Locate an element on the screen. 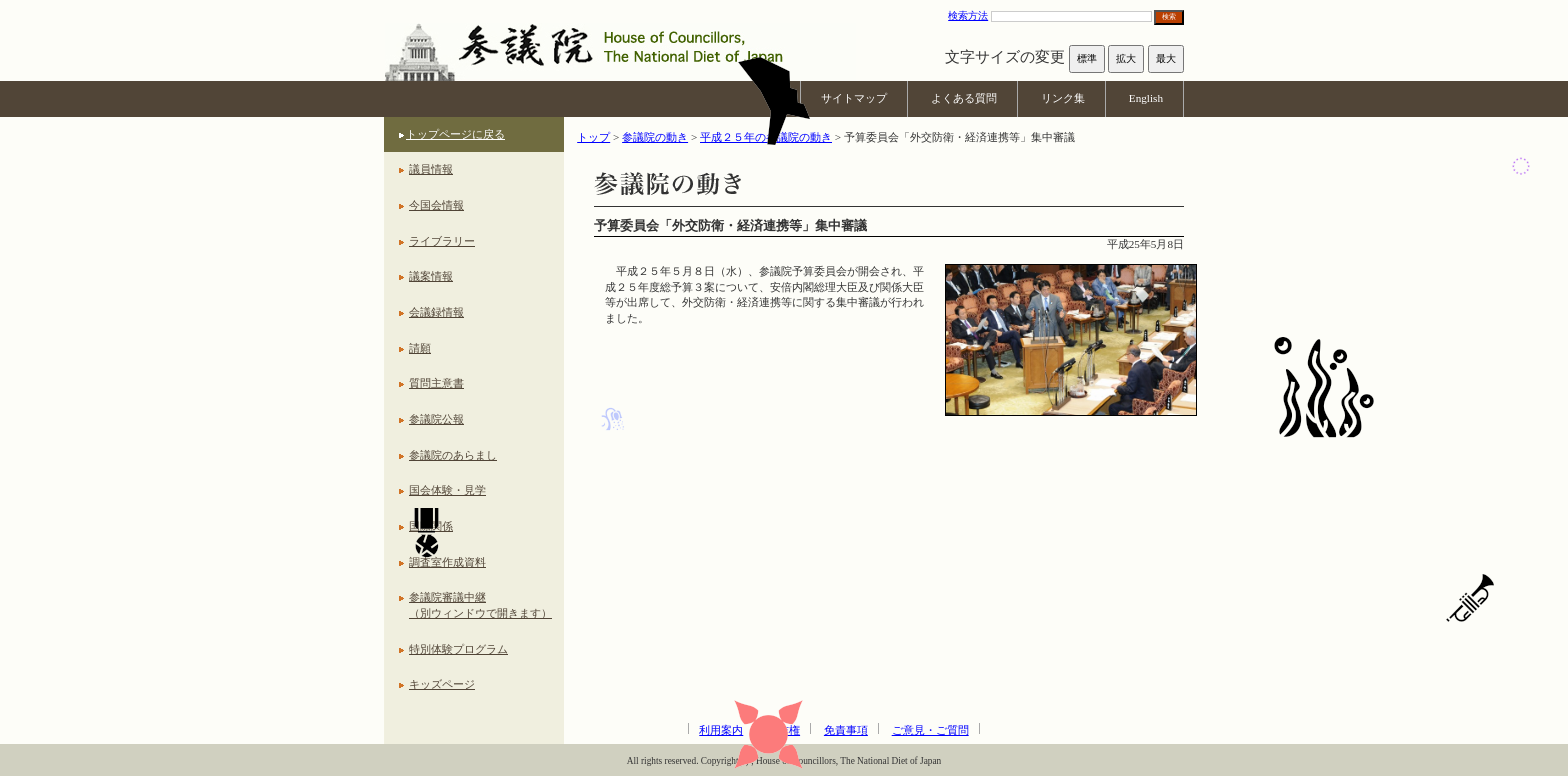  indicates player has reached level four is located at coordinates (768, 734).